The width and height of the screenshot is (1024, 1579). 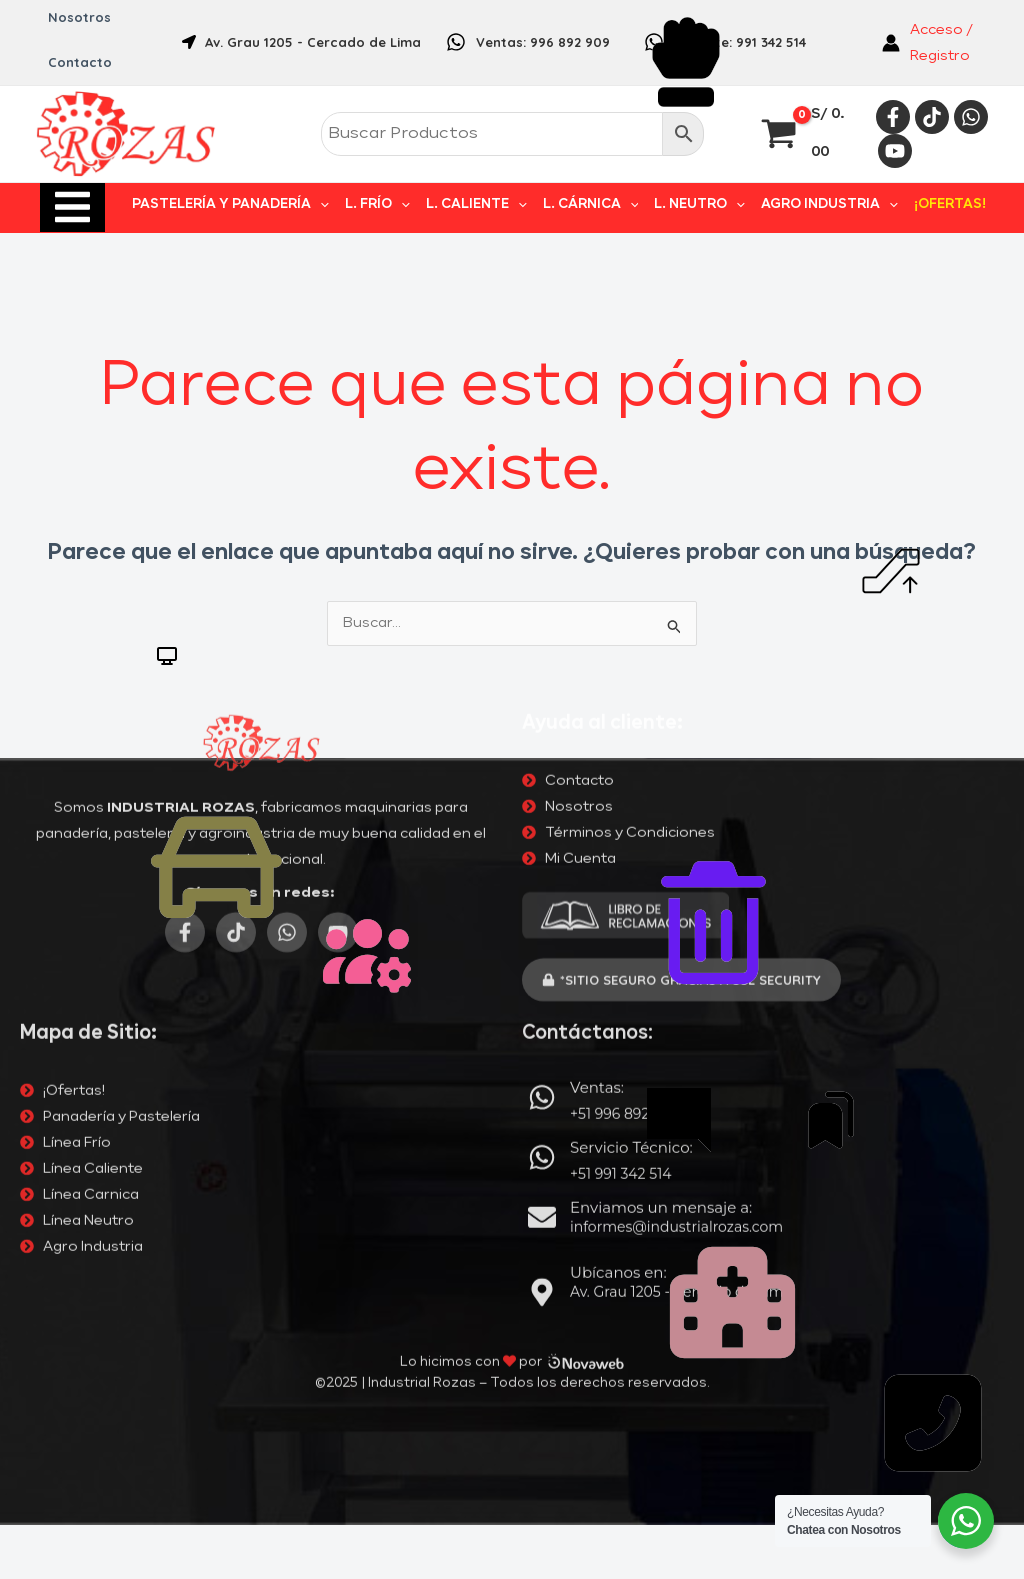 I want to click on view your saved bookmarks, so click(x=831, y=1120).